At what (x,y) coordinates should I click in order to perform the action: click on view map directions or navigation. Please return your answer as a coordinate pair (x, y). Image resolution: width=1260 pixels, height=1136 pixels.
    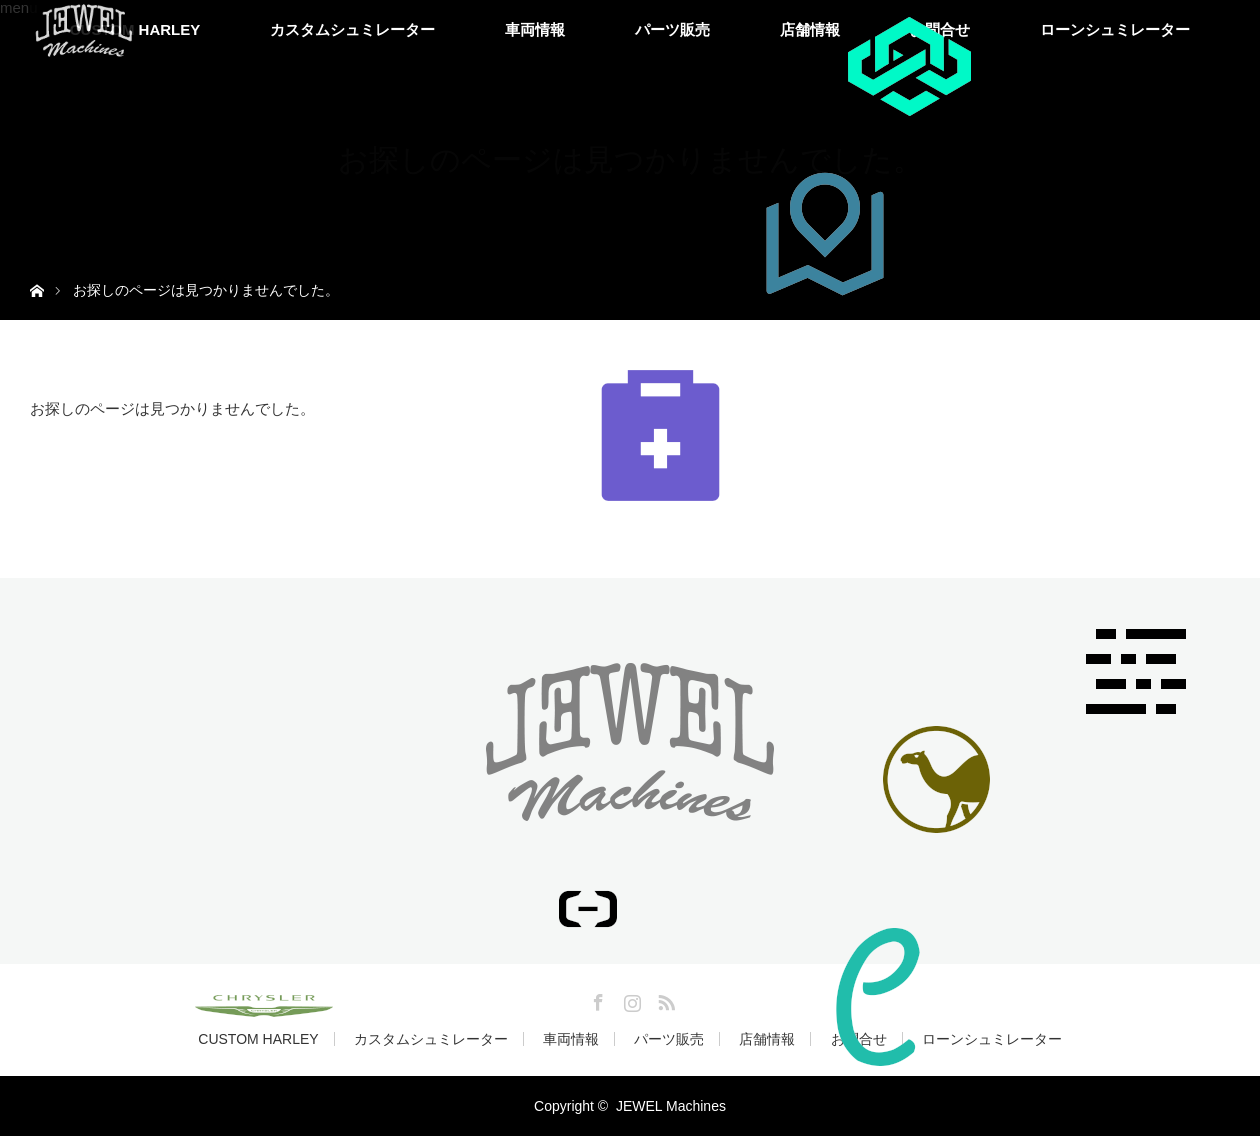
    Looking at the image, I should click on (825, 237).